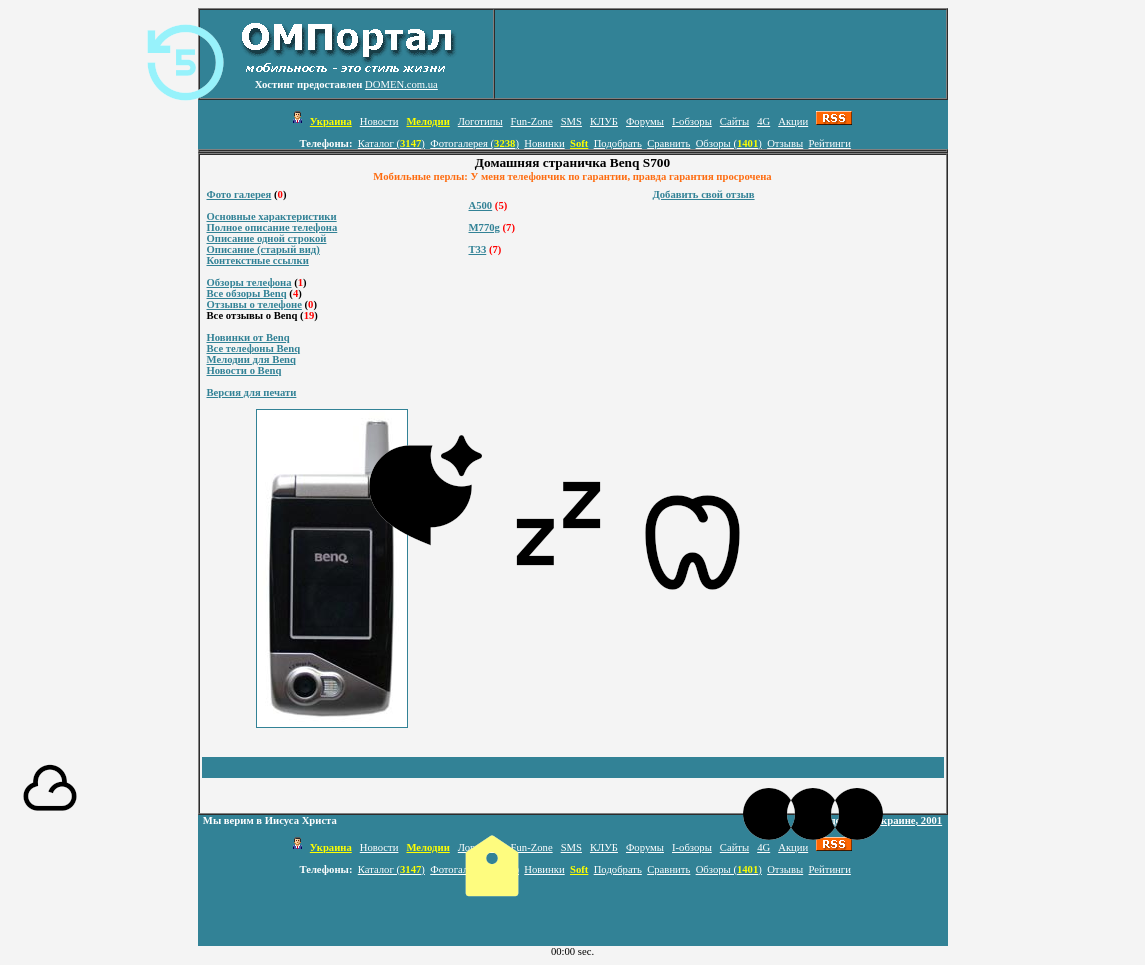 The width and height of the screenshot is (1145, 965). Describe the element at coordinates (50, 789) in the screenshot. I see `cloud storage or sync status` at that location.